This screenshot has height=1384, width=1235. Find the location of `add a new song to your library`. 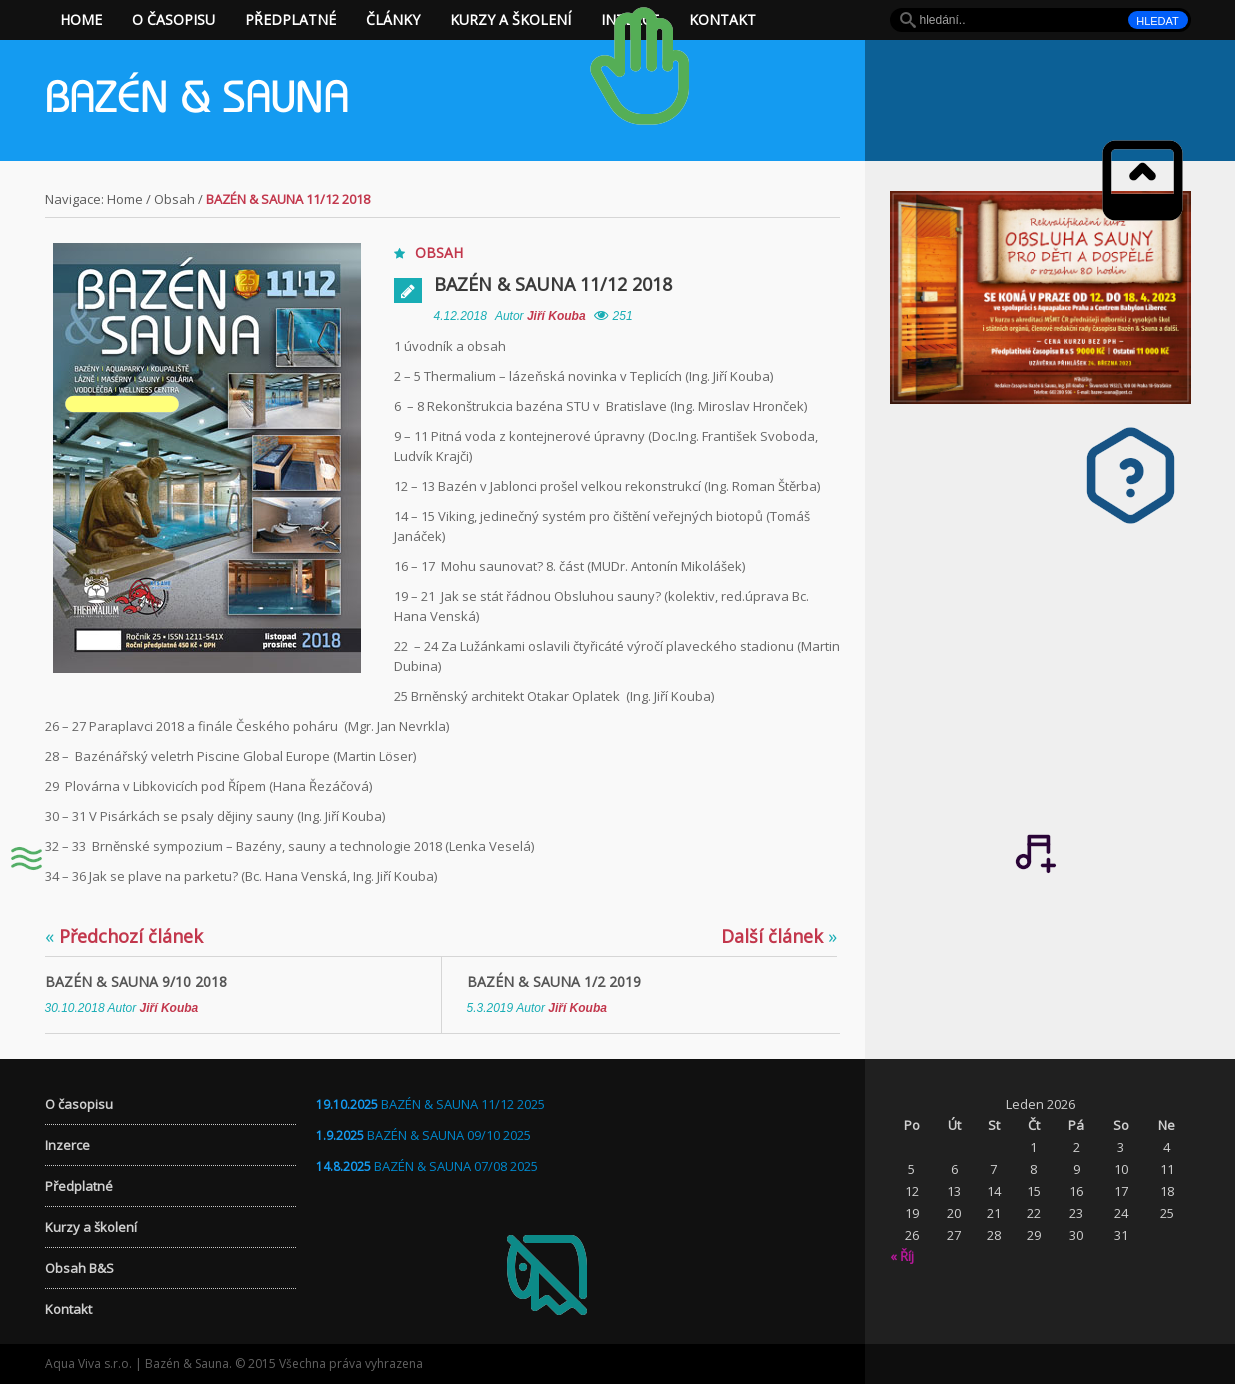

add a new song to your library is located at coordinates (1035, 852).